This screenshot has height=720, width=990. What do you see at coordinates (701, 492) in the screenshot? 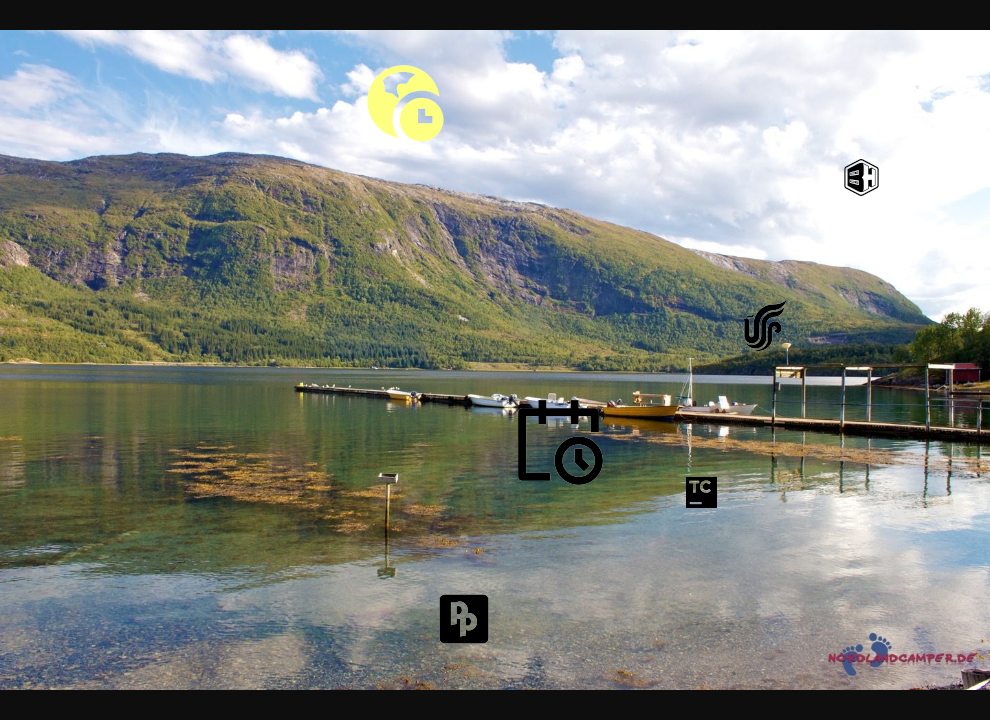
I see `open teamcity build server` at bounding box center [701, 492].